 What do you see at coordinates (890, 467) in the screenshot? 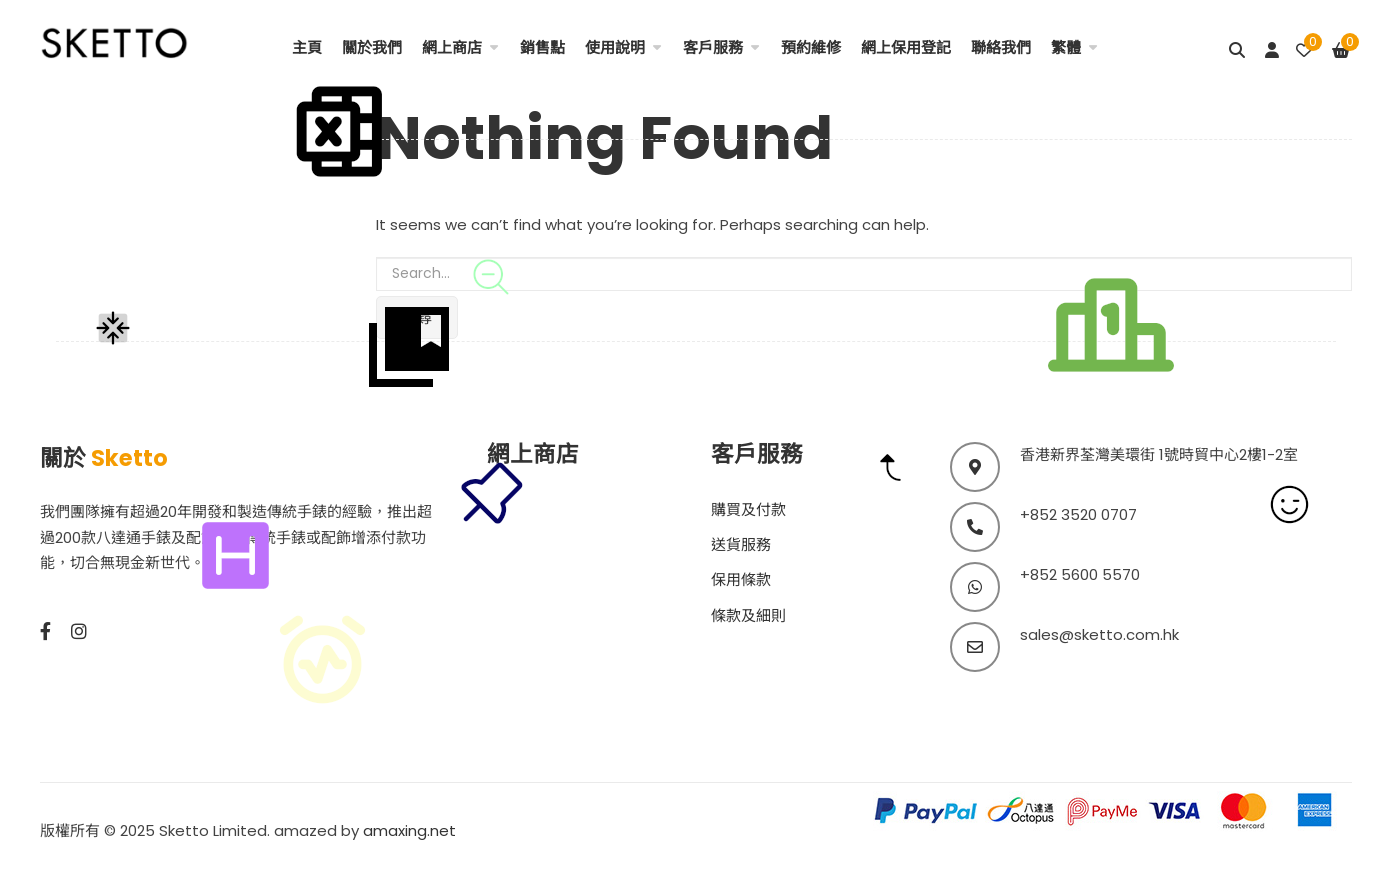
I see `go back and up to previous level` at bounding box center [890, 467].